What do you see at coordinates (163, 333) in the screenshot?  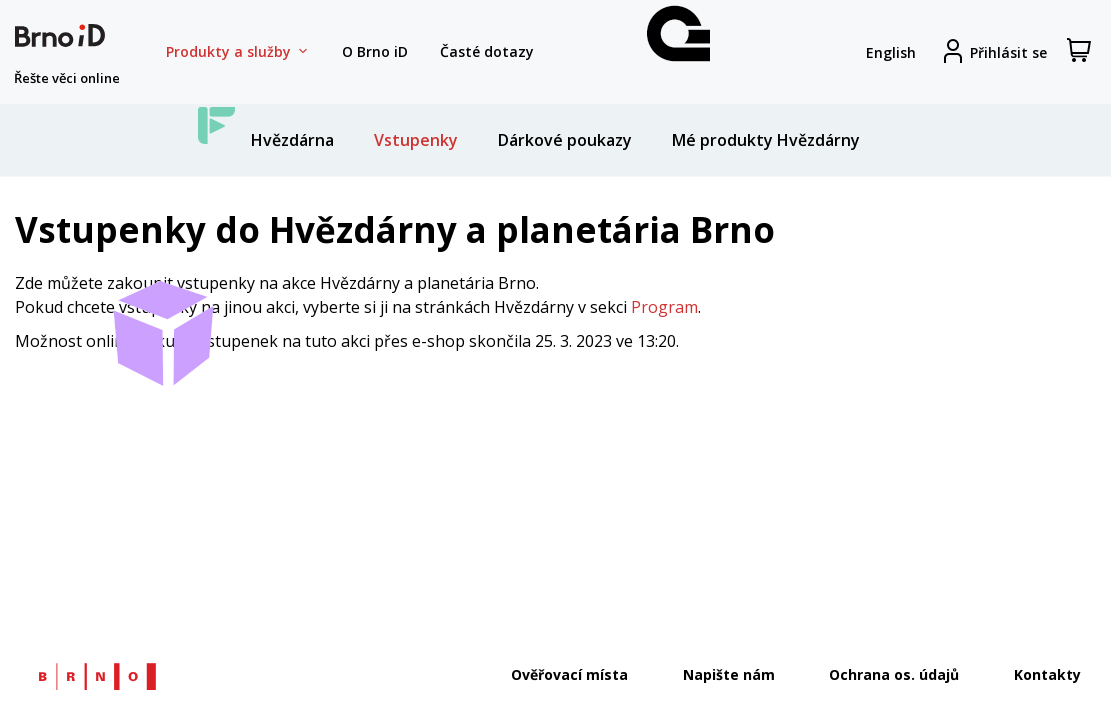 I see `pkgsrc package management system logo` at bounding box center [163, 333].